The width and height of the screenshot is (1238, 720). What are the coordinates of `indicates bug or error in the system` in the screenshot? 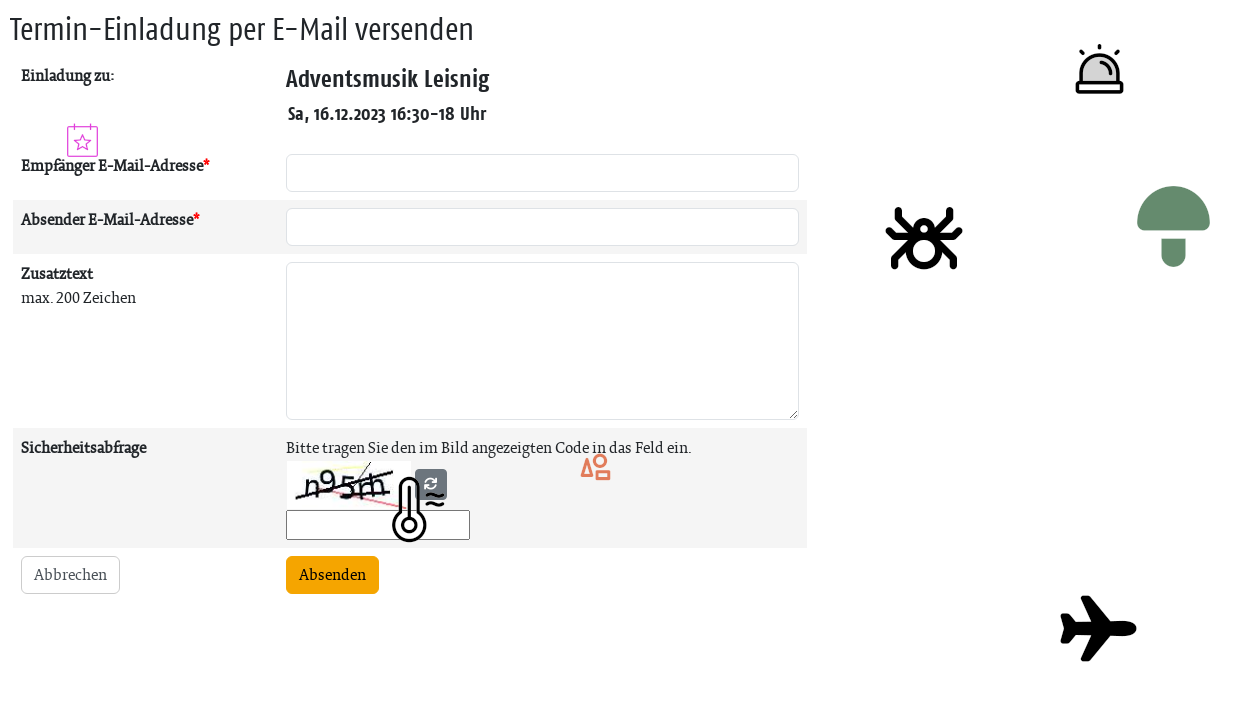 It's located at (924, 240).